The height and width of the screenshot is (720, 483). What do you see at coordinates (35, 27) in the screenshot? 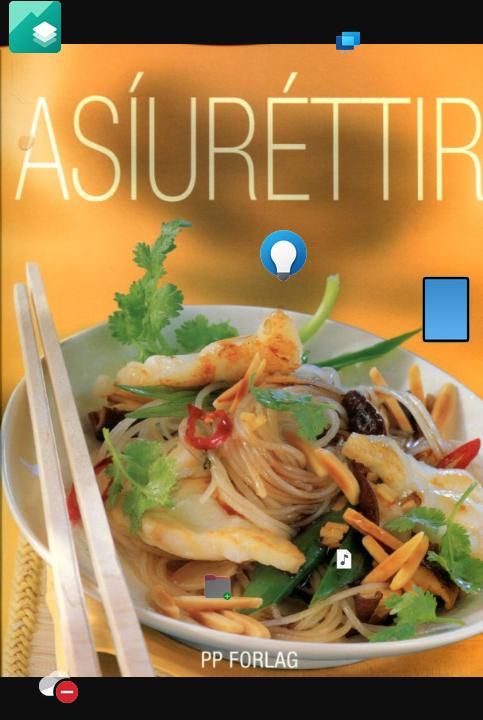
I see `open workbooks app for data visualization` at bounding box center [35, 27].